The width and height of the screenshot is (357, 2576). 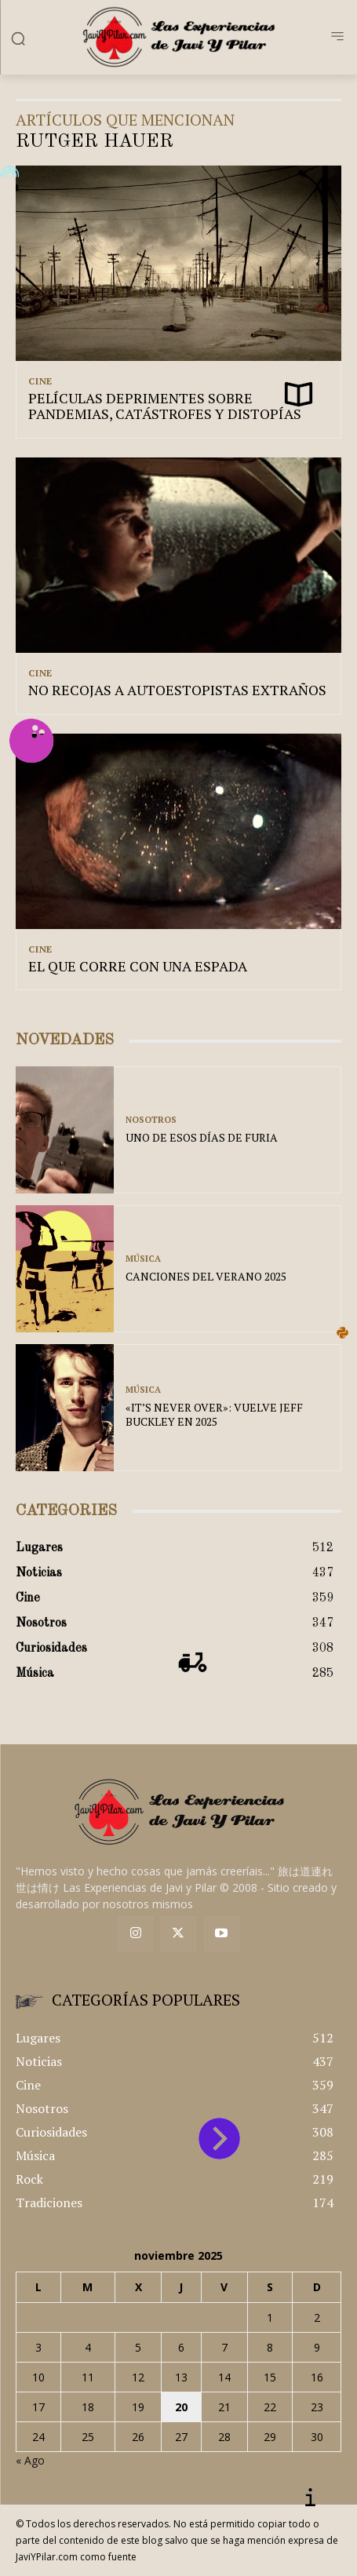 What do you see at coordinates (310, 2497) in the screenshot?
I see `view more information or details` at bounding box center [310, 2497].